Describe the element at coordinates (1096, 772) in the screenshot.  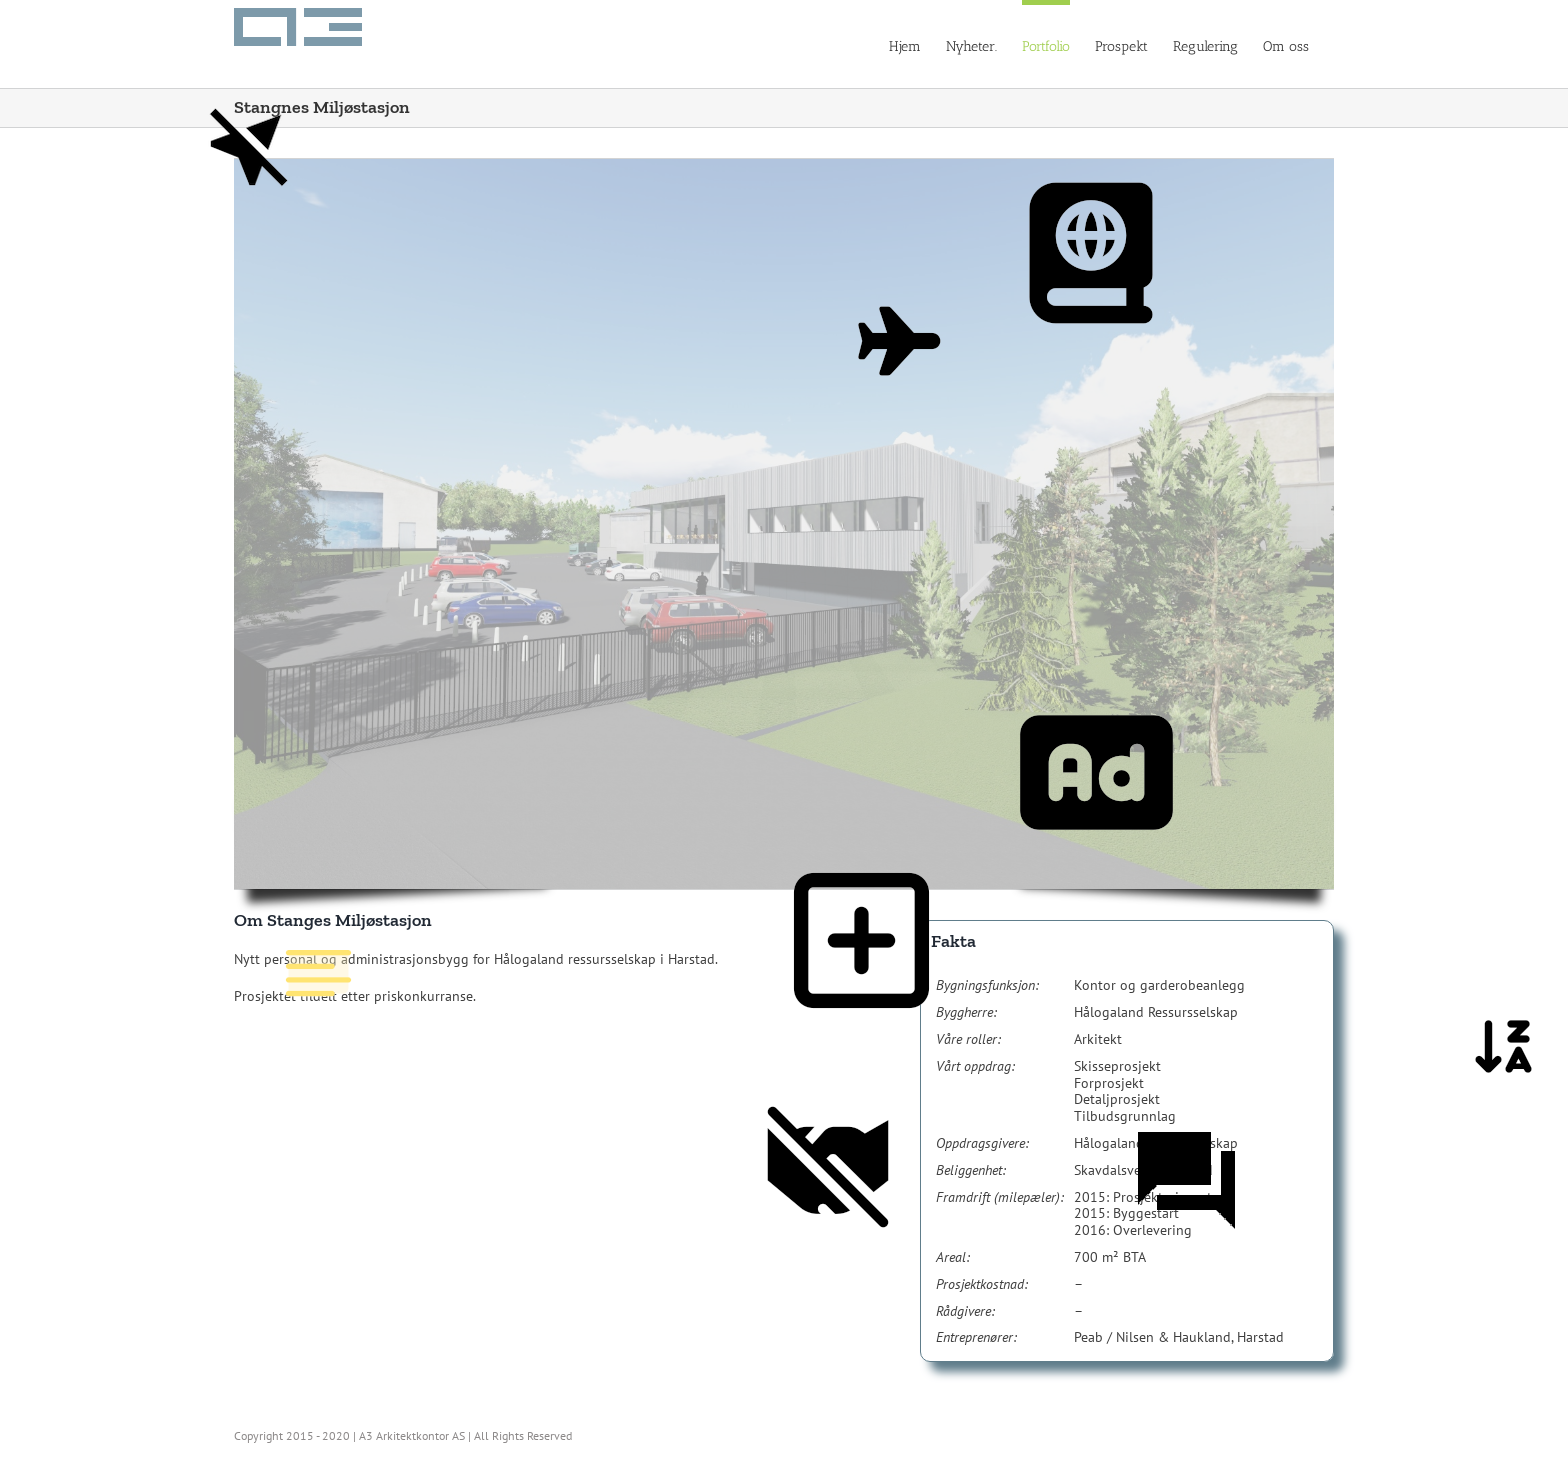
I see `indicates an advertisement or sponsored content` at that location.